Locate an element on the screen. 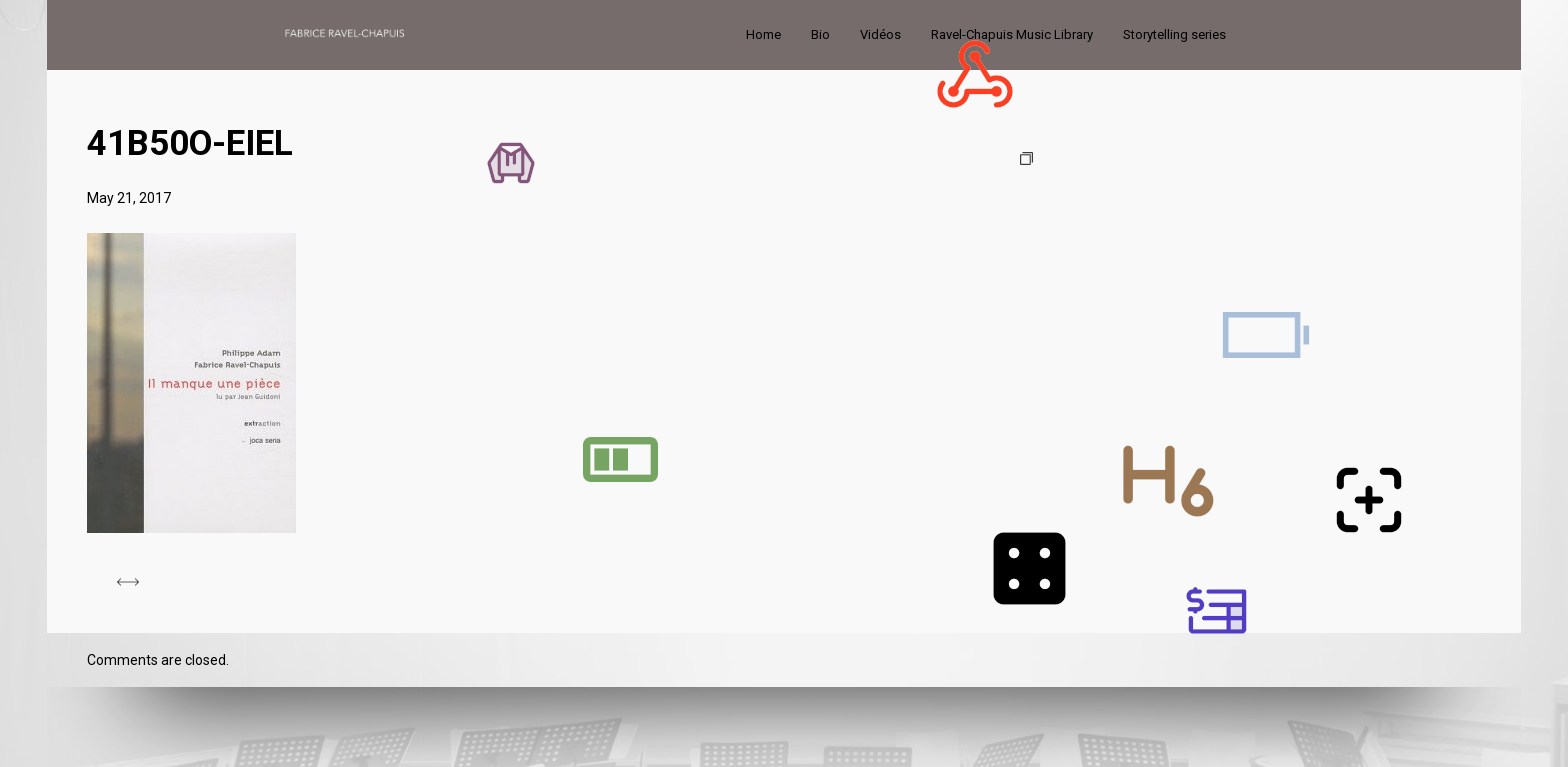  resize element horizontally is located at coordinates (128, 582).